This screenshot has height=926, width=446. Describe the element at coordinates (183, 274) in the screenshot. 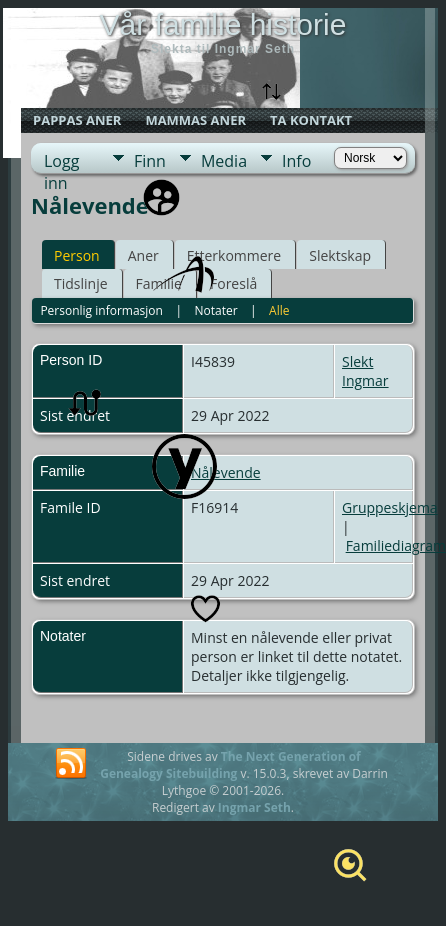

I see `elavon payment services logo` at that location.